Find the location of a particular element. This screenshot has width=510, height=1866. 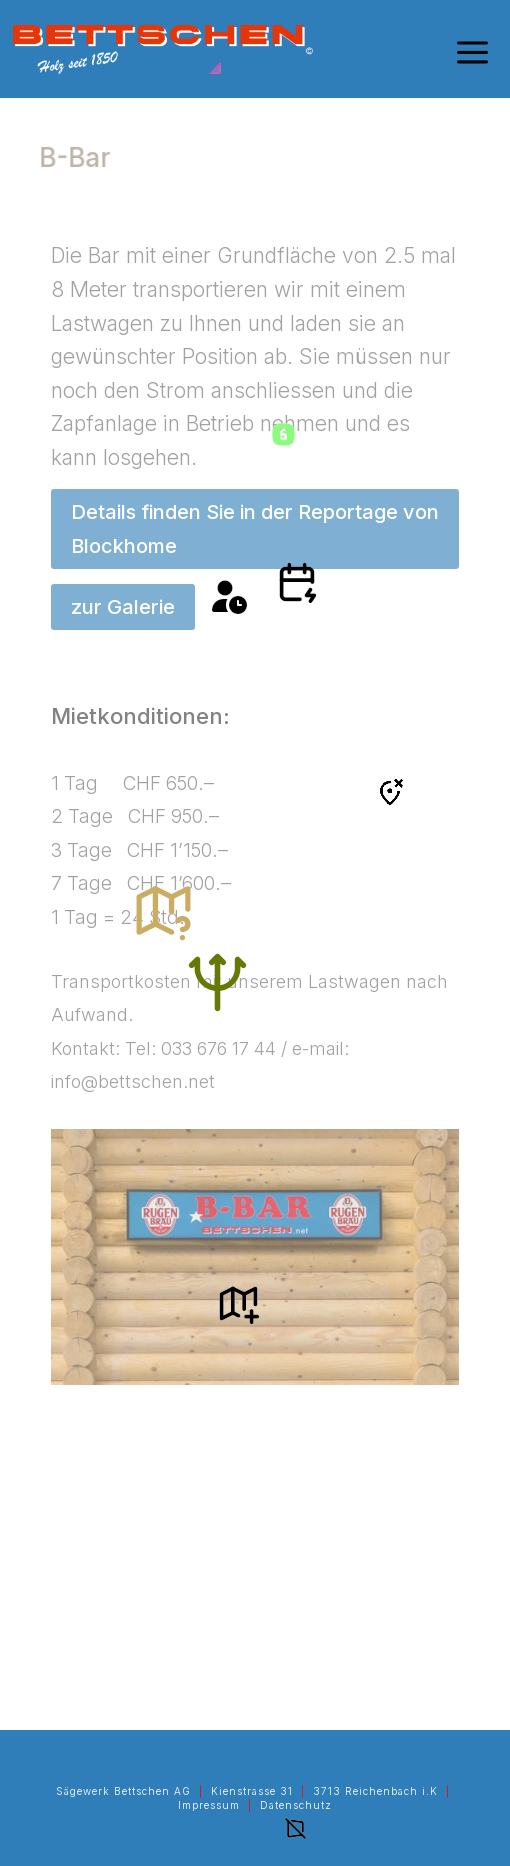

get help with map or navigation is located at coordinates (163, 910).